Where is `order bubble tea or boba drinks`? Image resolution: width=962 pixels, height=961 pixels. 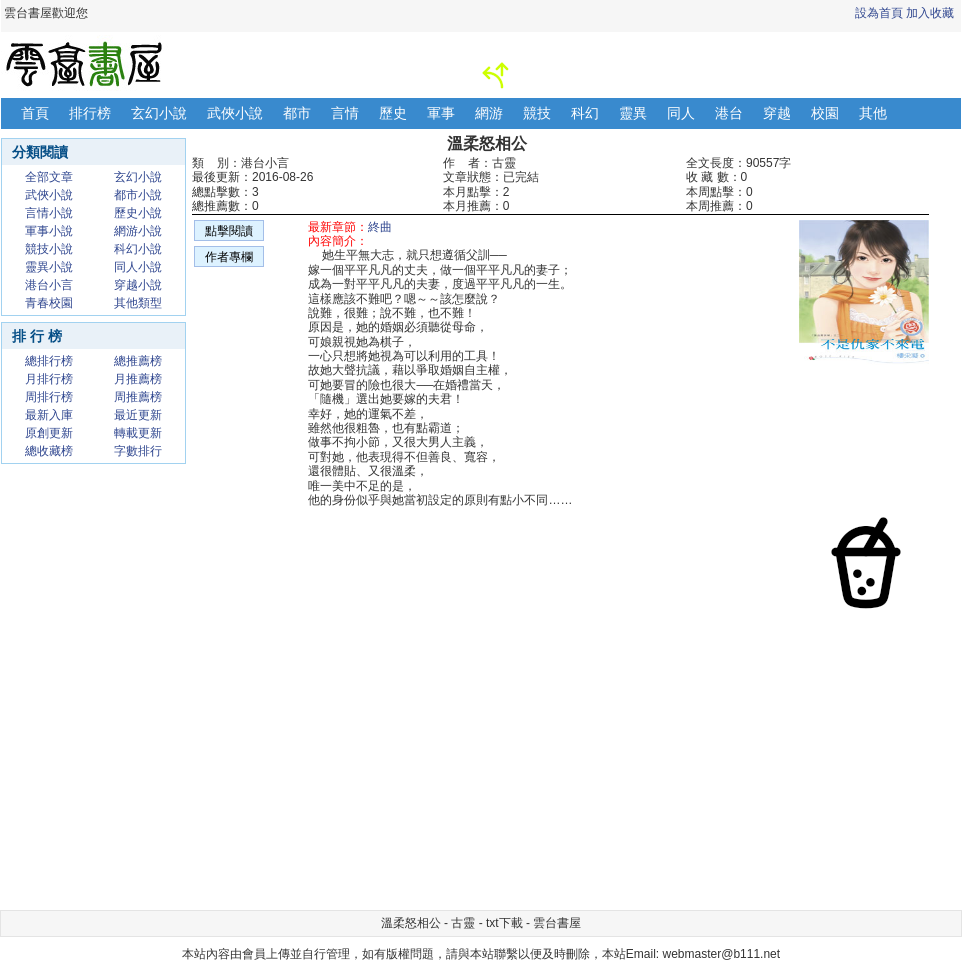 order bubble tea or boba drinks is located at coordinates (866, 565).